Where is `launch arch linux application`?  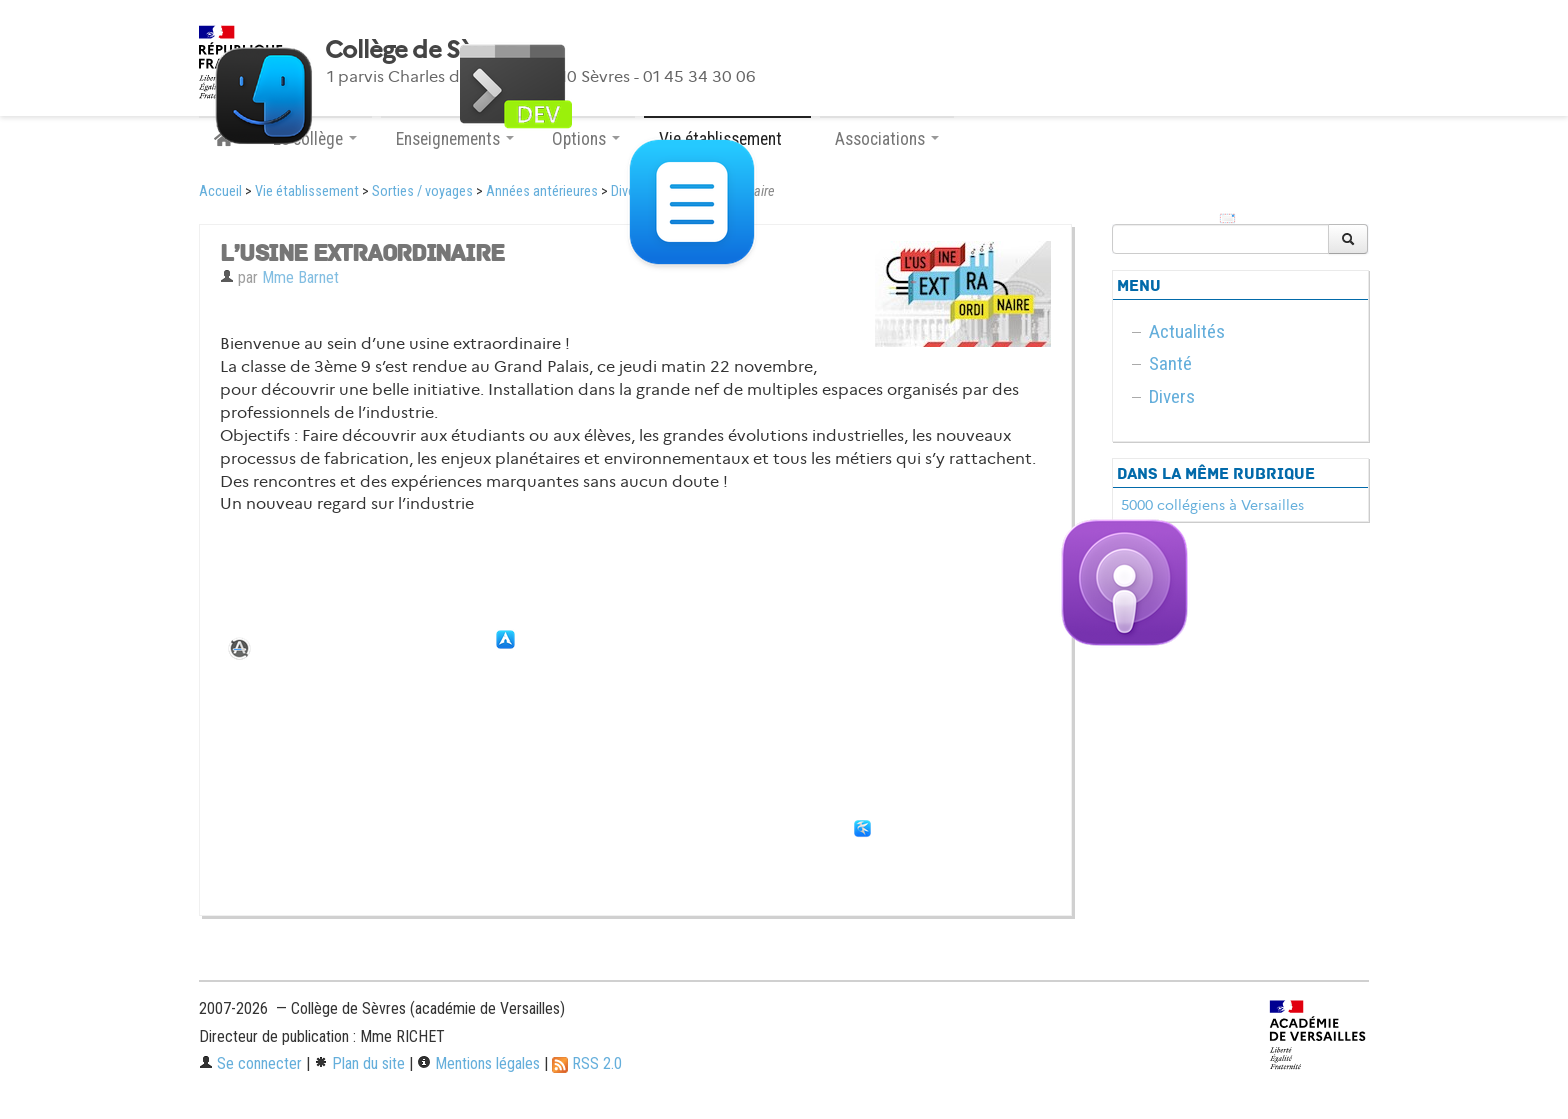 launch arch linux application is located at coordinates (505, 639).